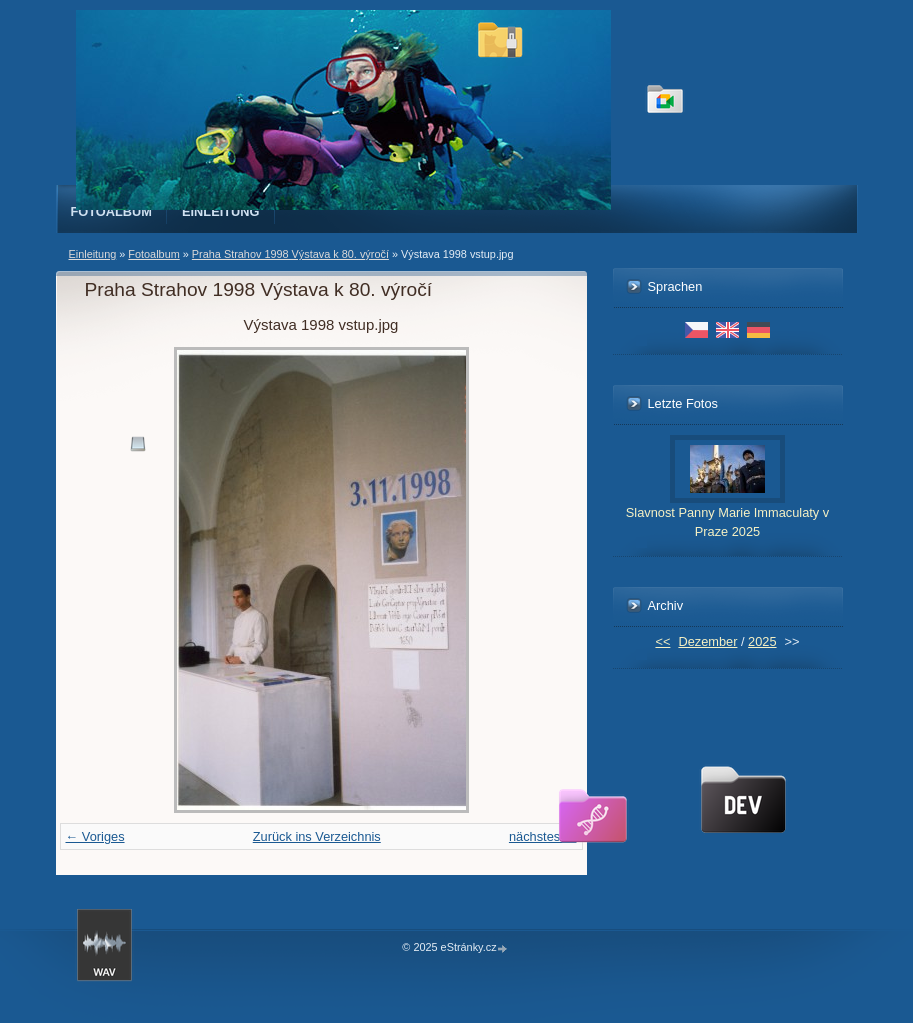 This screenshot has height=1023, width=913. Describe the element at coordinates (743, 802) in the screenshot. I see `folder containing dev.to related projects or resources` at that location.